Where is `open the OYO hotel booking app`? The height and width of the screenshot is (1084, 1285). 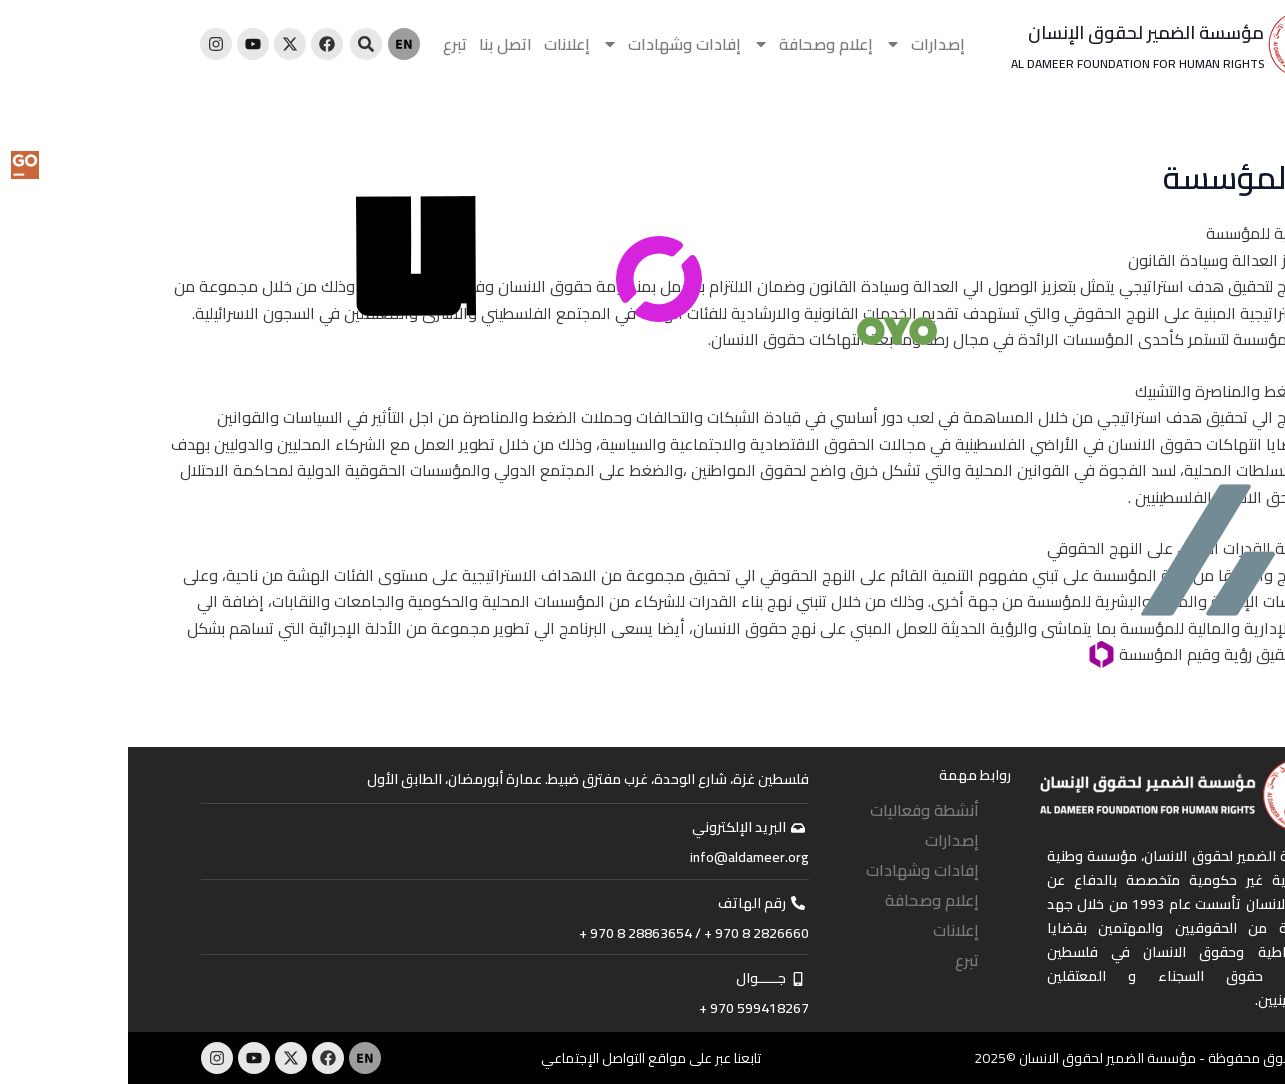
open the OYO hotel booking app is located at coordinates (897, 331).